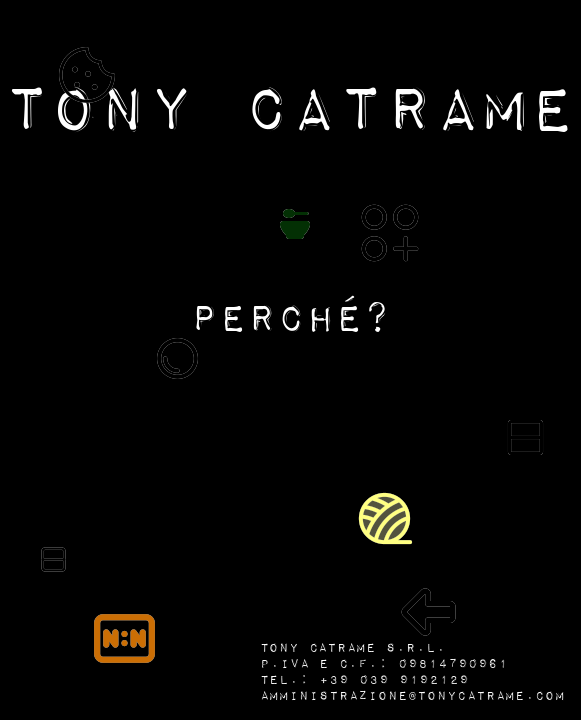 Image resolution: width=581 pixels, height=720 pixels. Describe the element at coordinates (384, 518) in the screenshot. I see `craft or knitting-related feature` at that location.